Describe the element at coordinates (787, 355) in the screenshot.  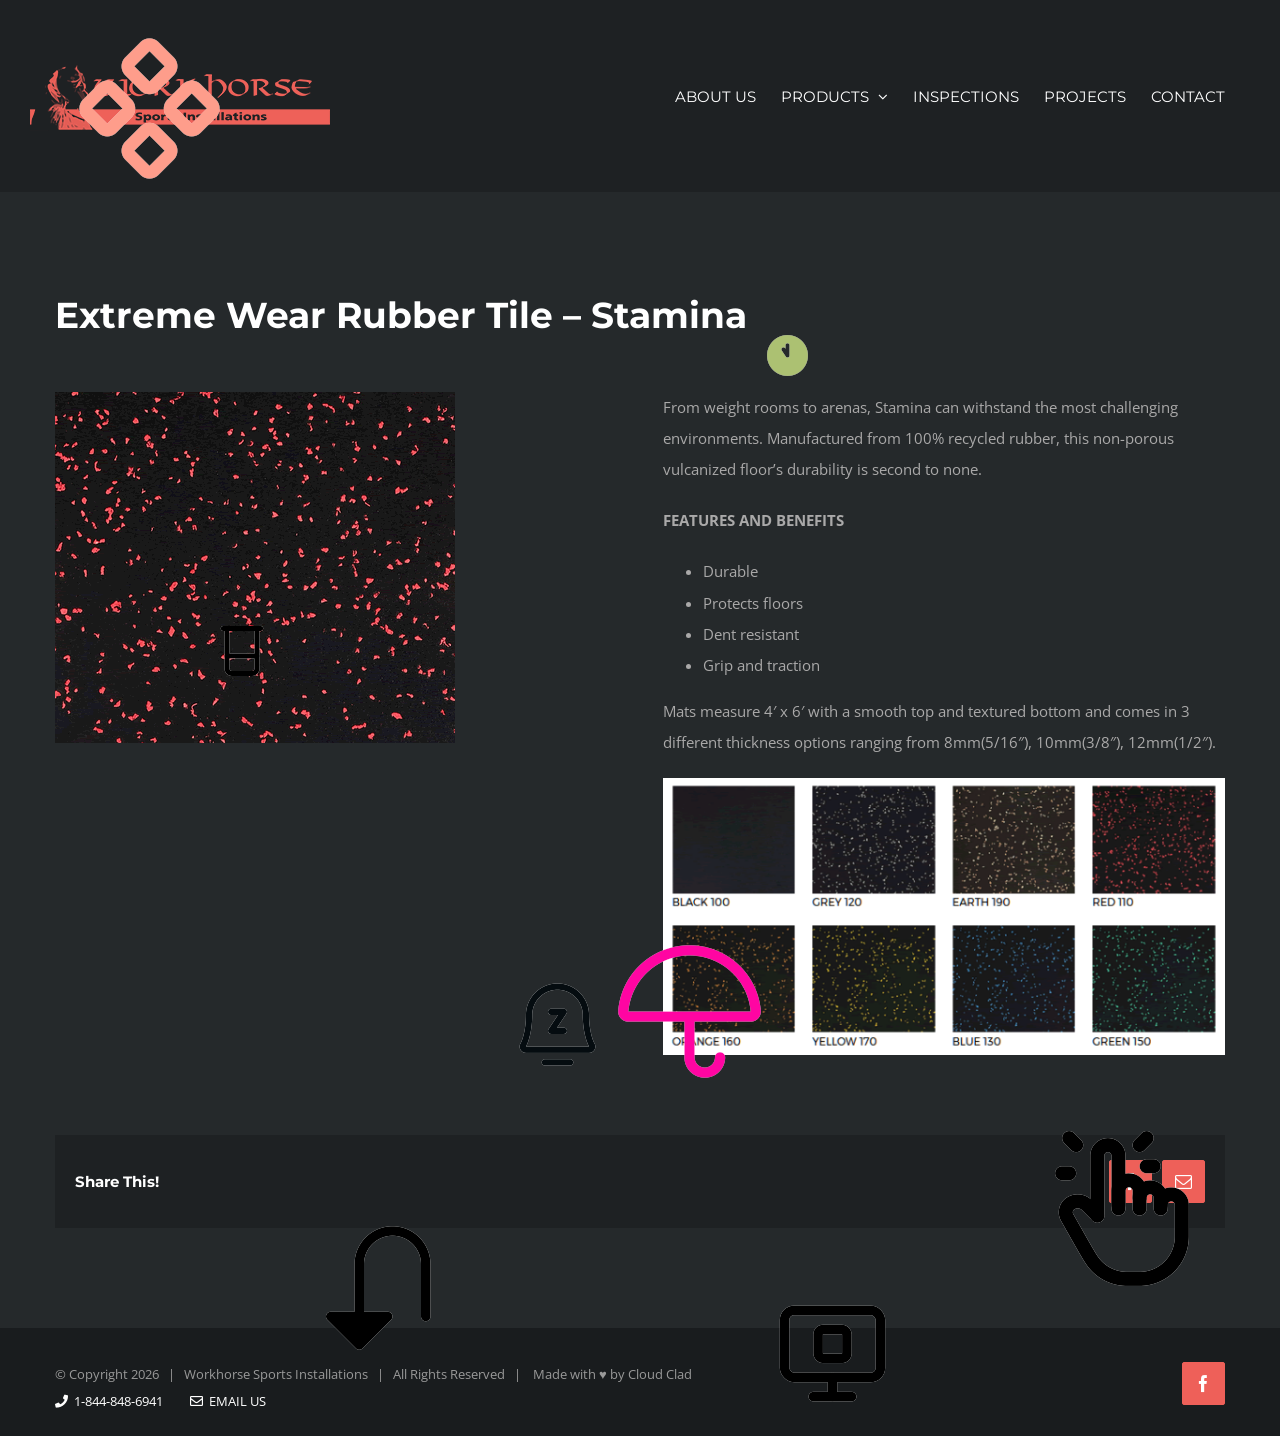
I see `indicates time at 11 o'clock` at that location.